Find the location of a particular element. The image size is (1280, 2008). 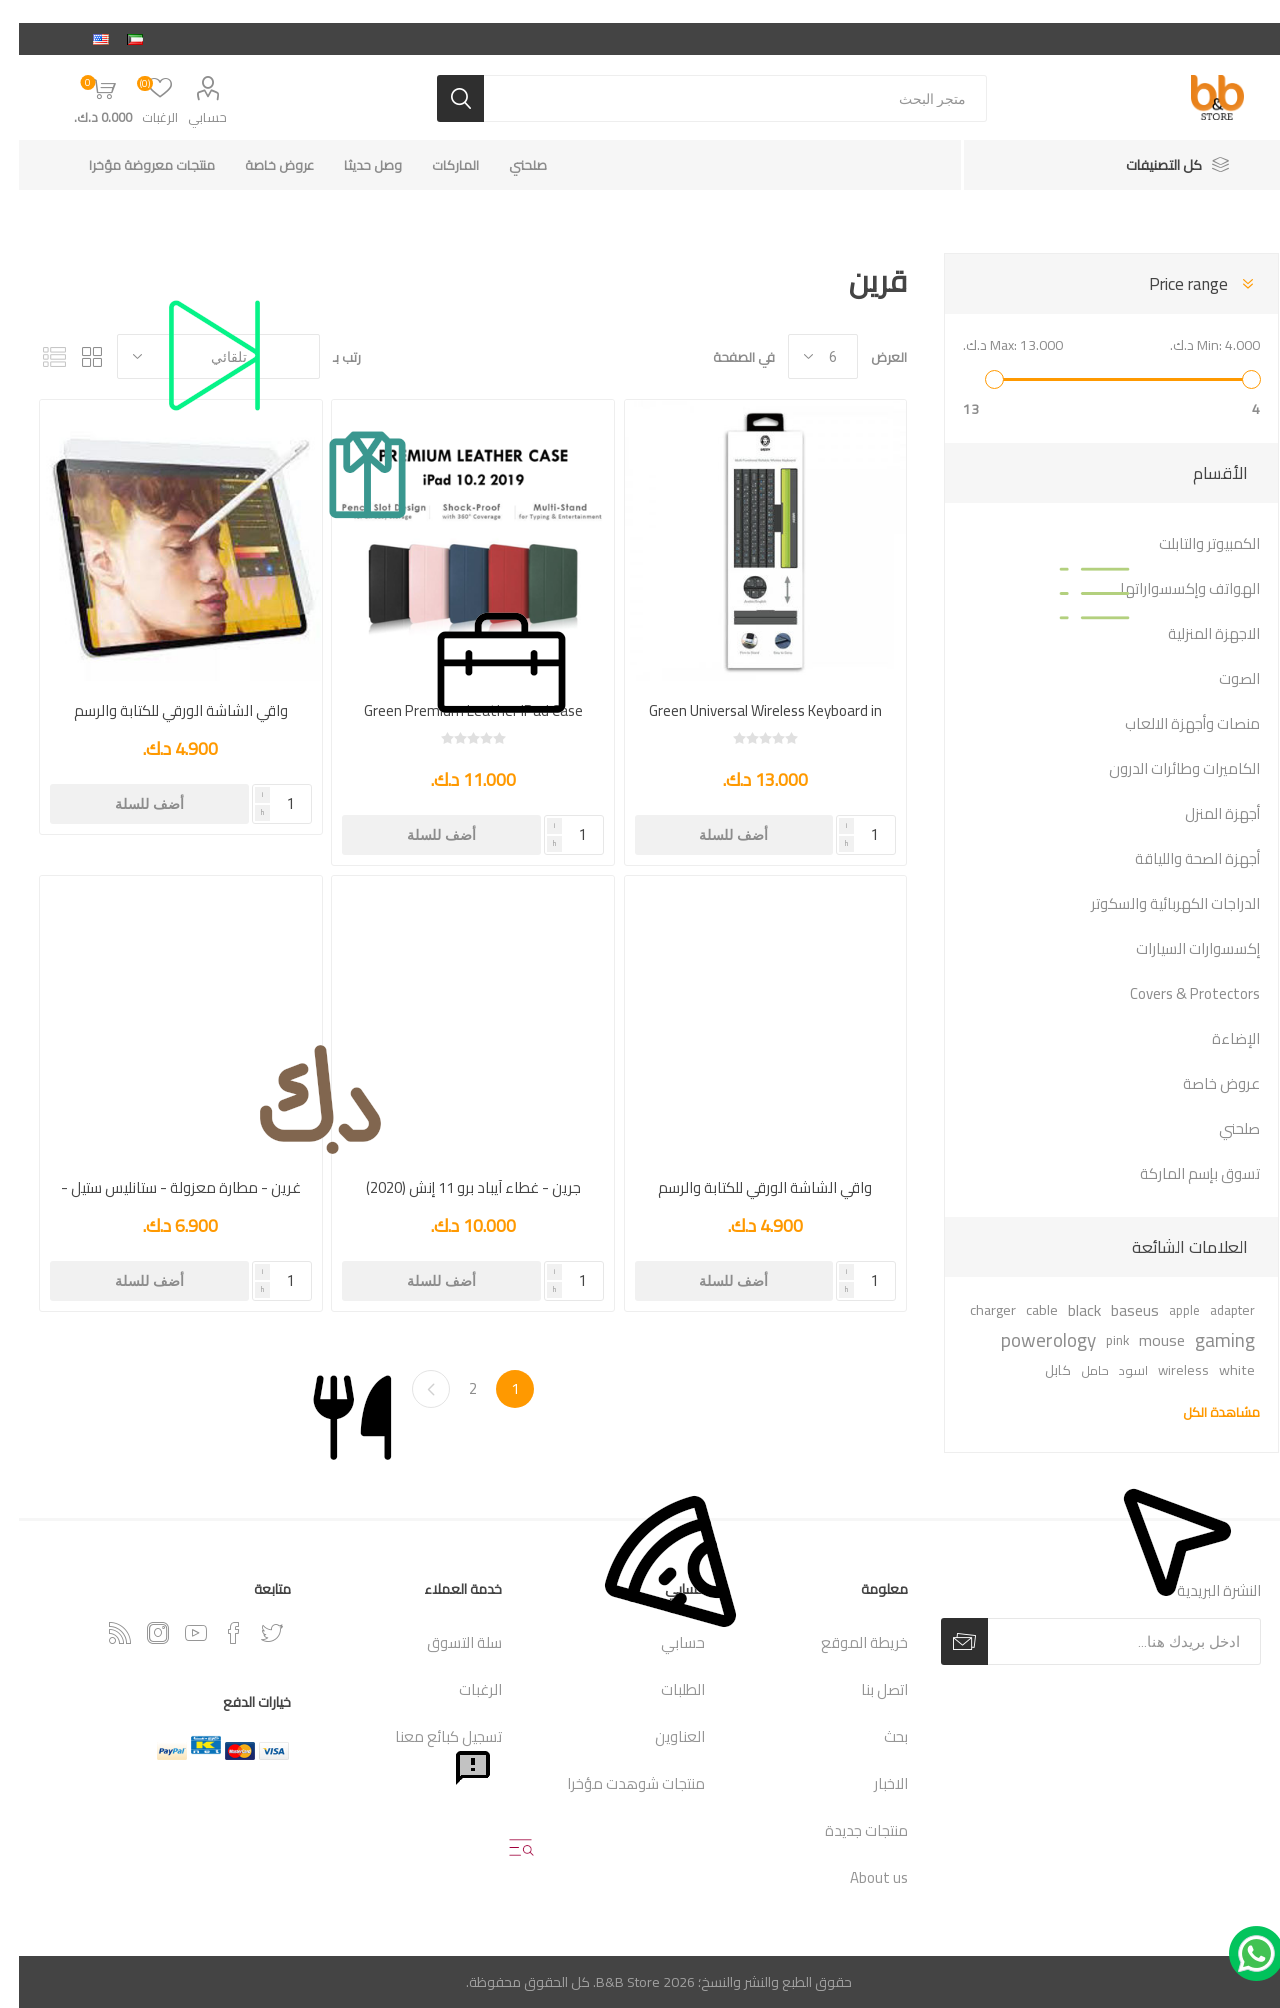

access food and dining options is located at coordinates (354, 1416).